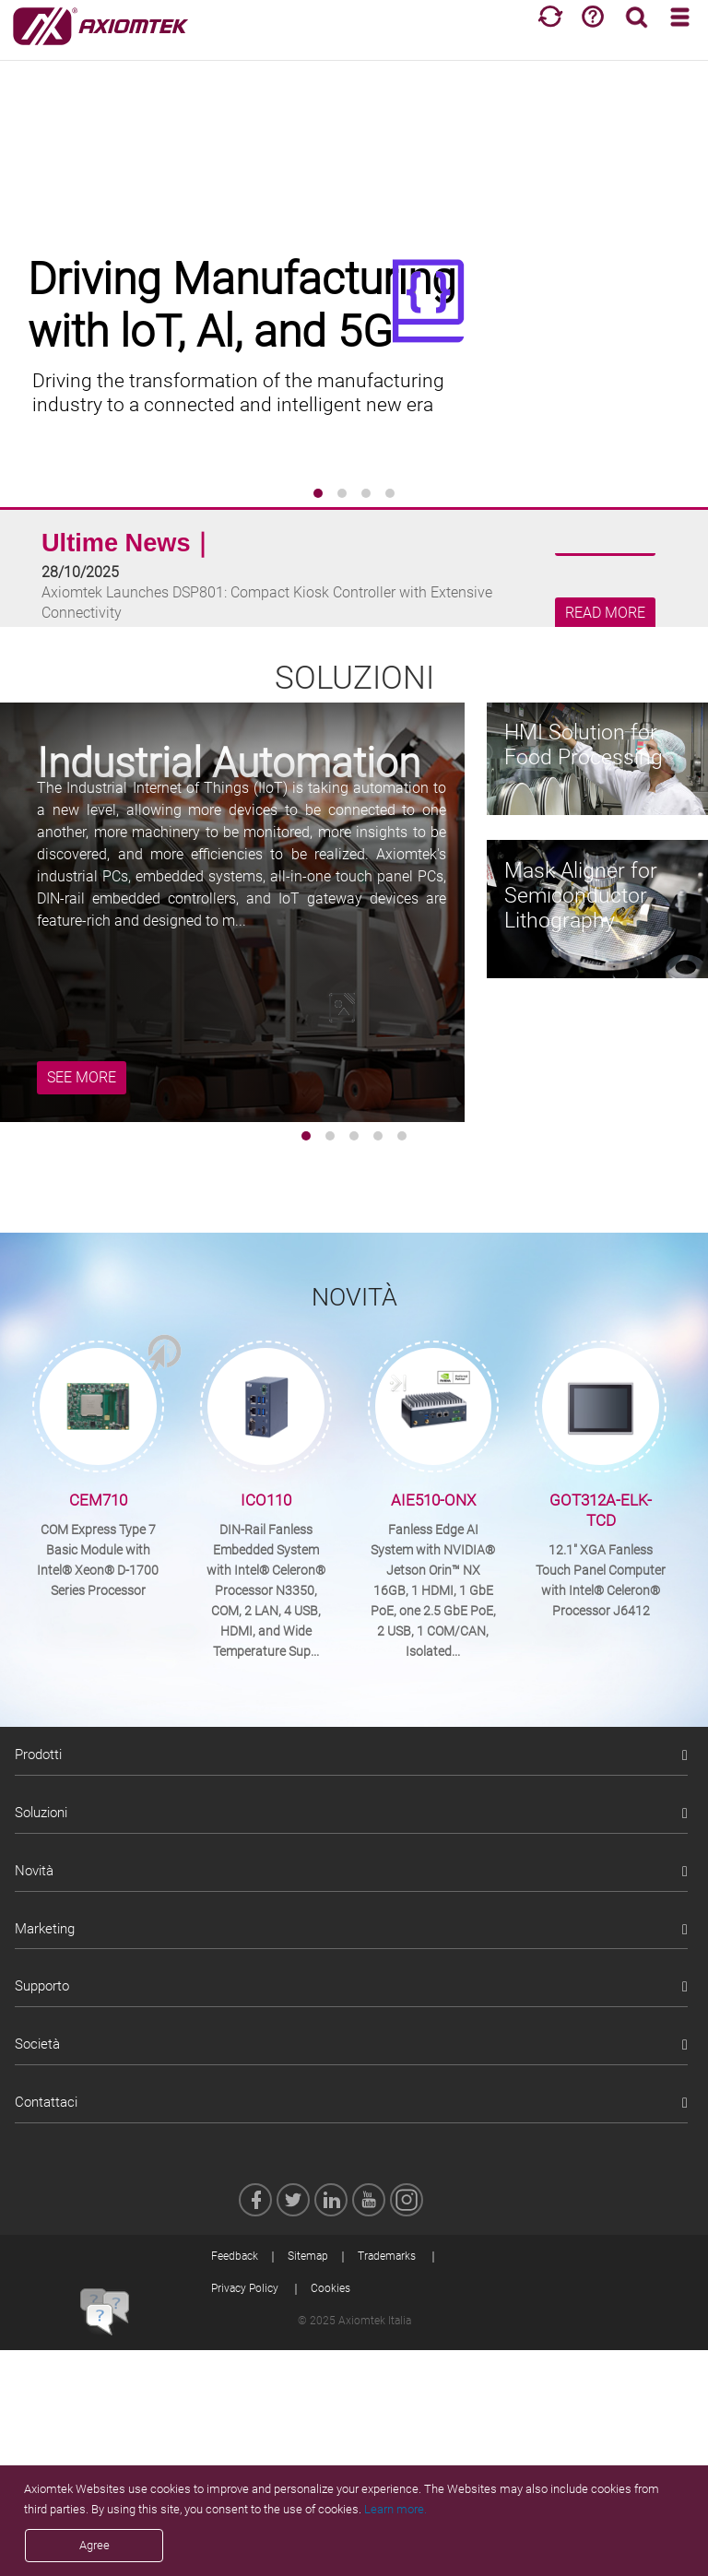  Describe the element at coordinates (164, 1351) in the screenshot. I see `open web browser` at that location.